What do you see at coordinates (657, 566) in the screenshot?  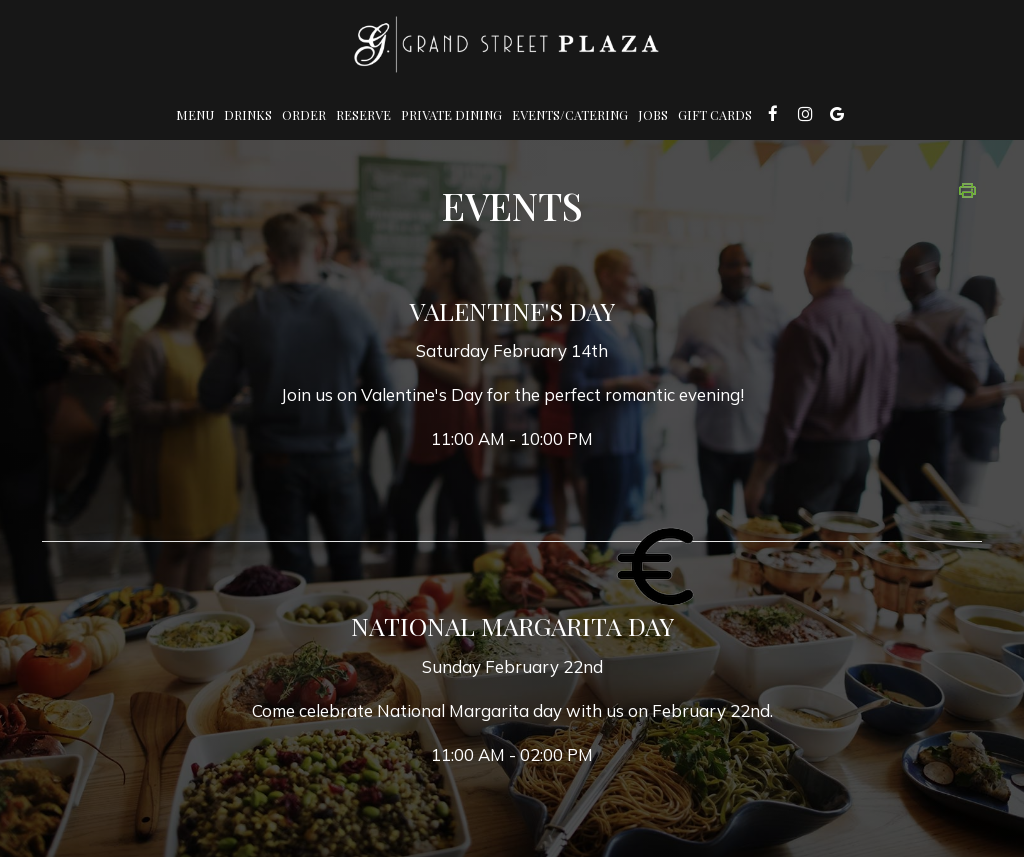 I see `view price in euros` at bounding box center [657, 566].